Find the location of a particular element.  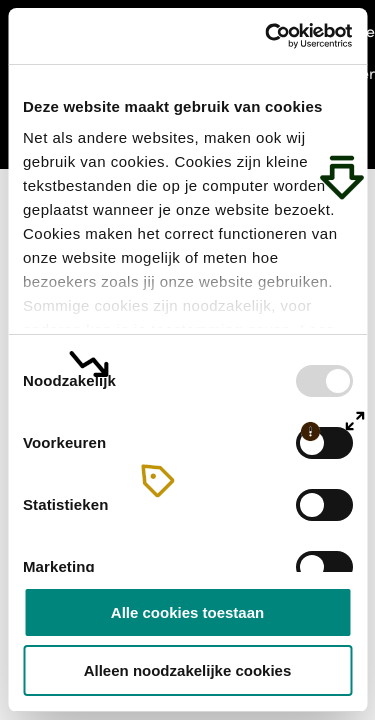

indicates an error or warning state is located at coordinates (310, 431).